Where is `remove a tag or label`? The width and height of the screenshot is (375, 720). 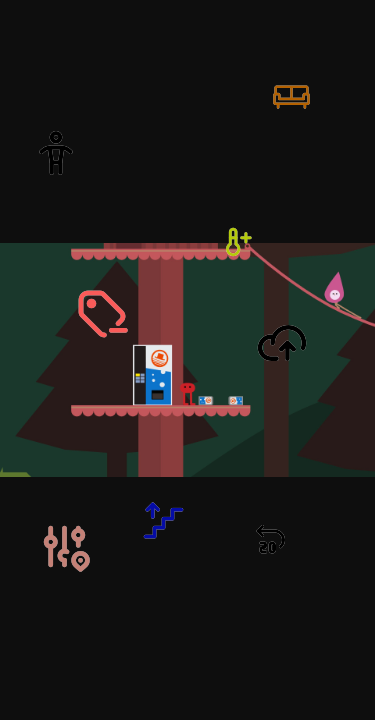
remove a tag or label is located at coordinates (102, 314).